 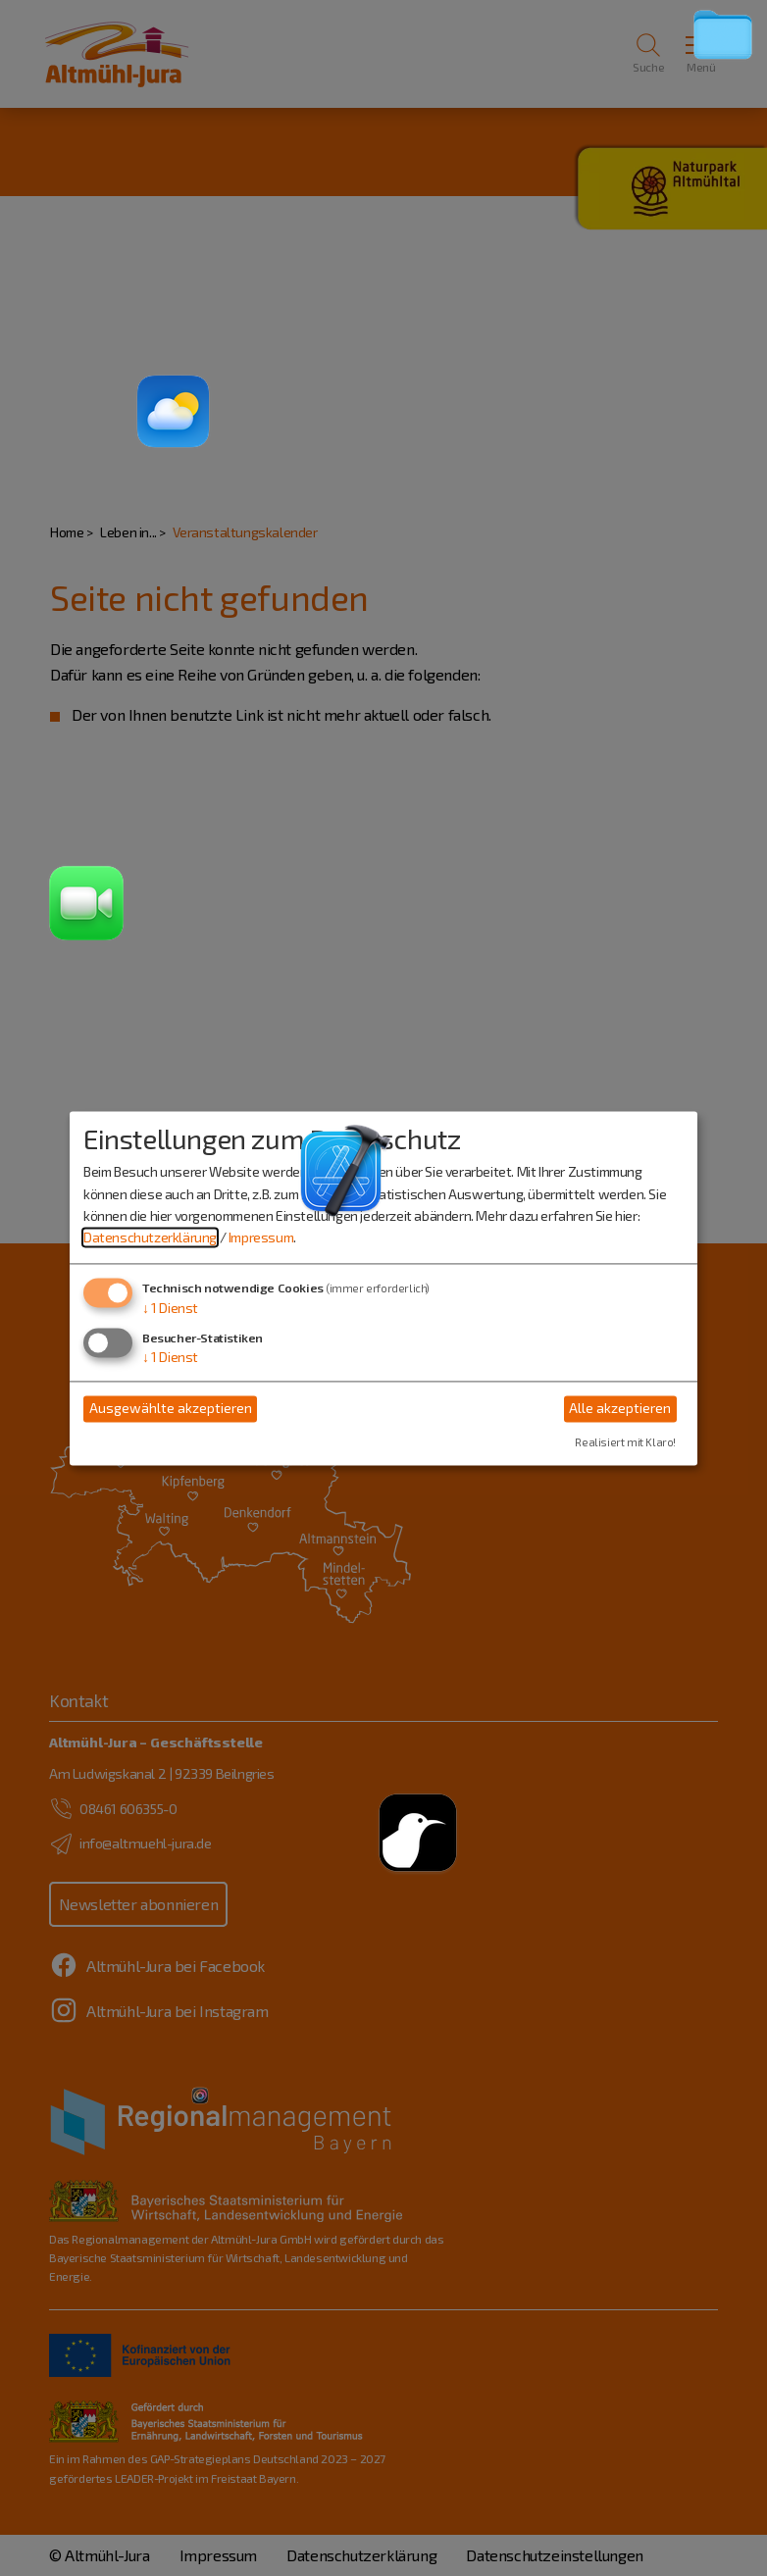 What do you see at coordinates (173, 411) in the screenshot?
I see `open the weather app` at bounding box center [173, 411].